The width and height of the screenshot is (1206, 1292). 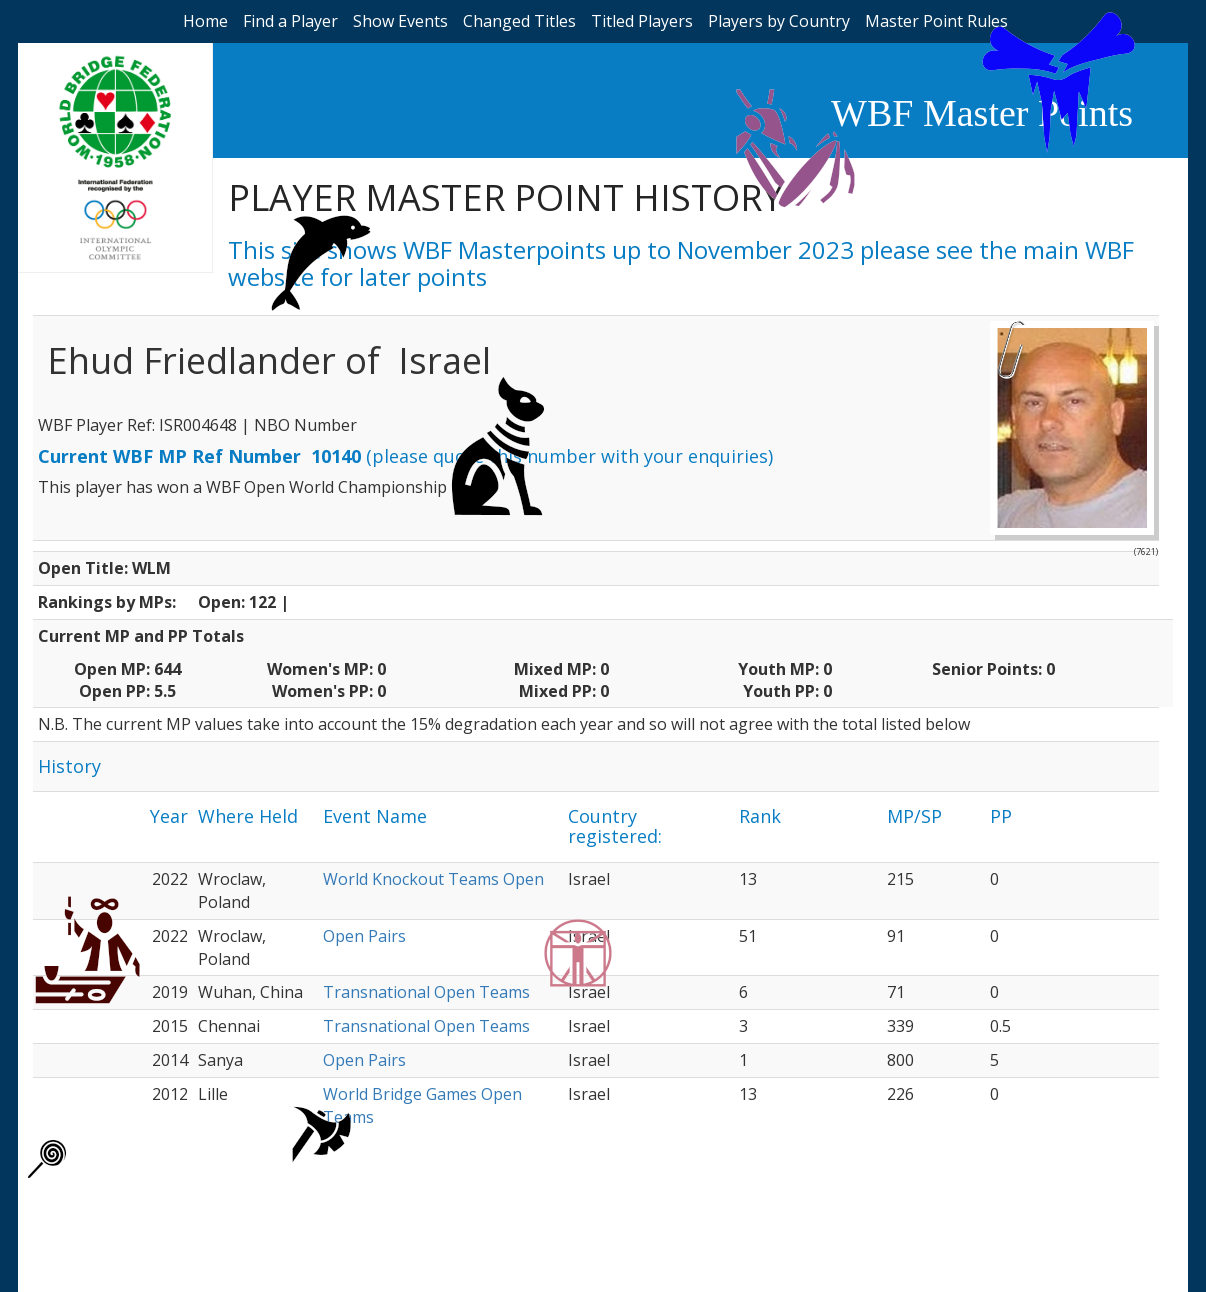 I want to click on indicates insect or bug-type creature in game, so click(x=795, y=148).